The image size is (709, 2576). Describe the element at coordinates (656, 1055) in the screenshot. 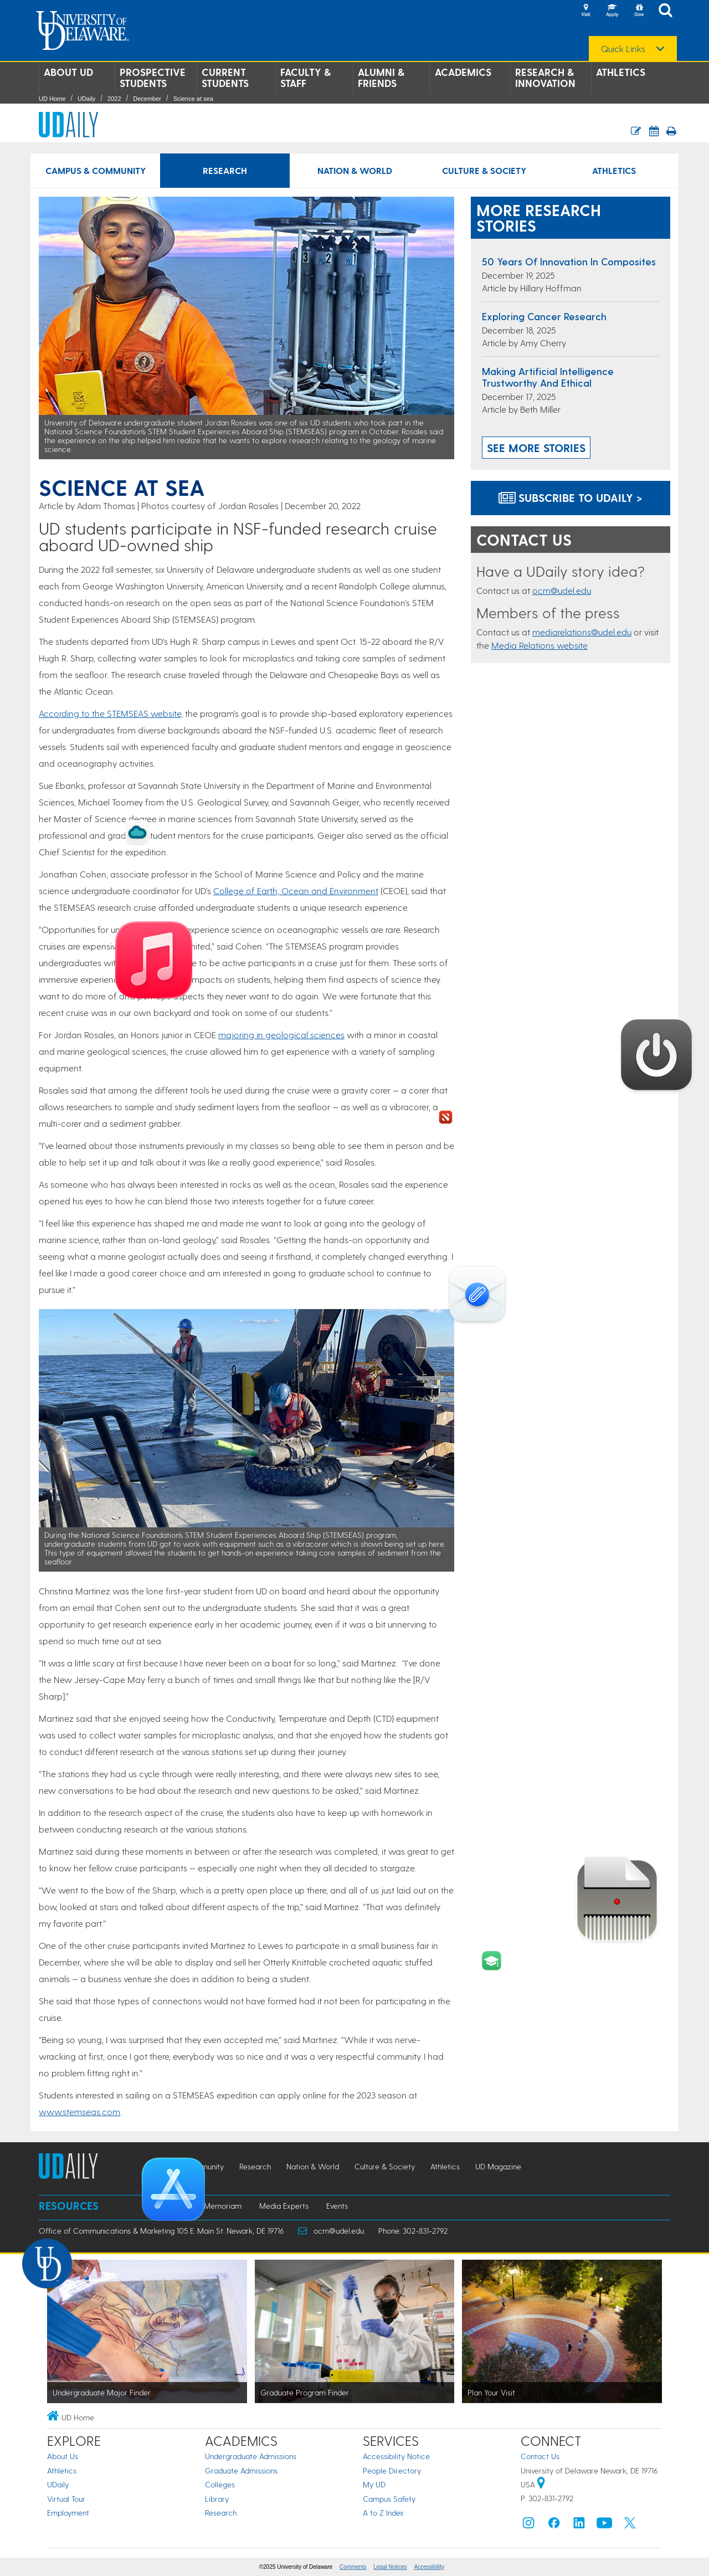

I see `open session or power settings` at that location.